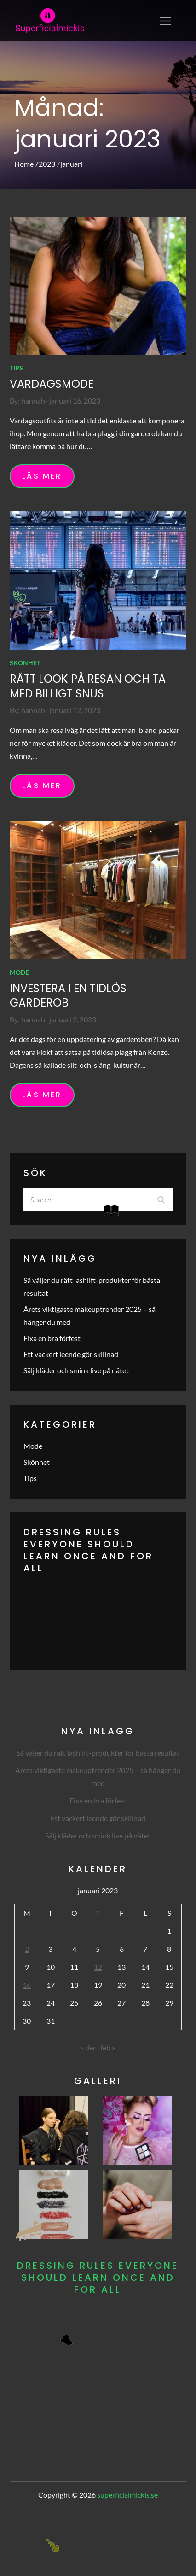  Describe the element at coordinates (52, 2545) in the screenshot. I see `equip or select a beam weapon` at that location.